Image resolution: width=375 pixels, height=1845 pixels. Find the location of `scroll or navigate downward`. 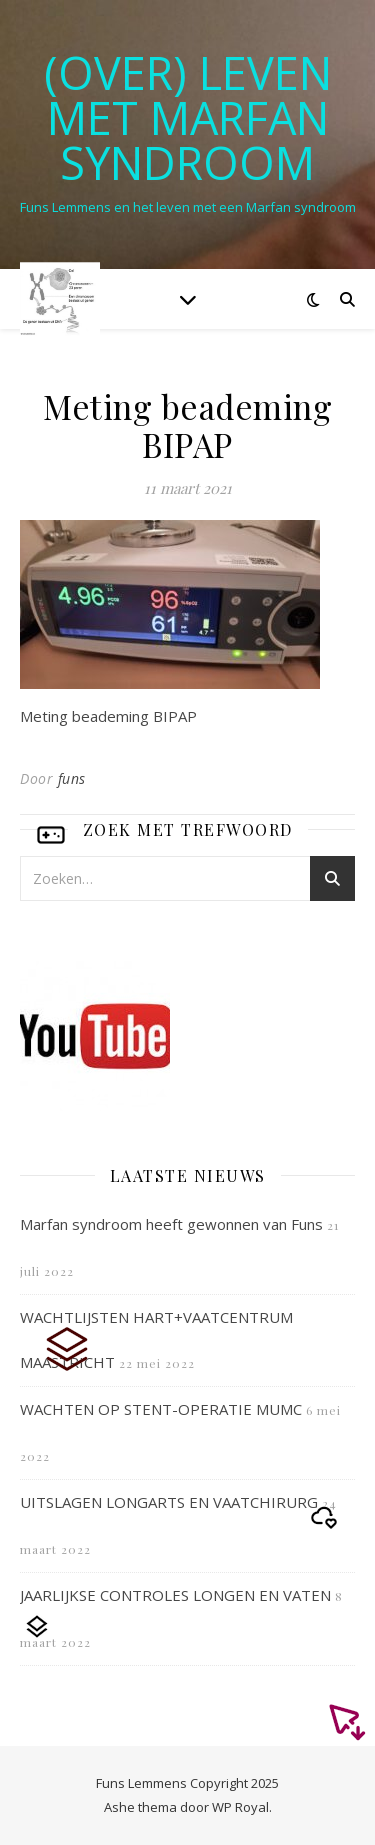

scroll or navigate downward is located at coordinates (345, 1720).